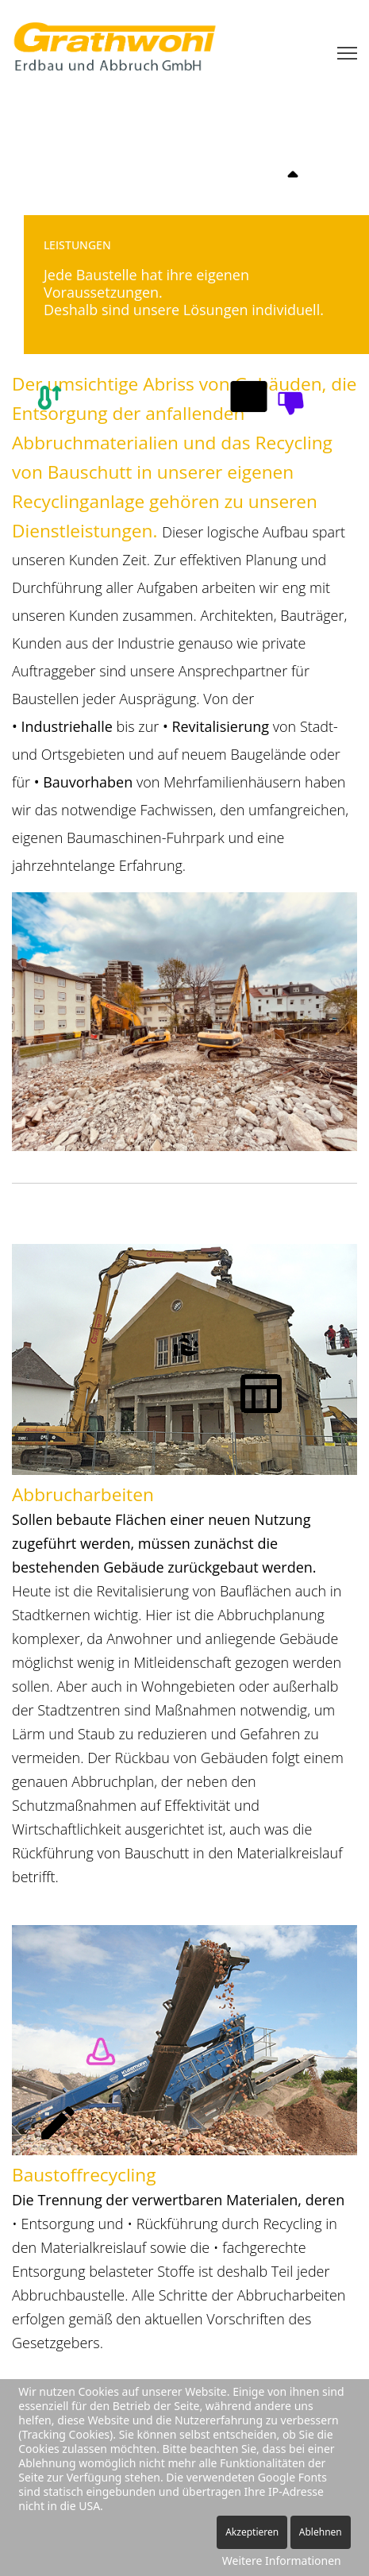 This screenshot has width=369, height=2576. Describe the element at coordinates (290, 402) in the screenshot. I see `dislike or downvote content` at that location.